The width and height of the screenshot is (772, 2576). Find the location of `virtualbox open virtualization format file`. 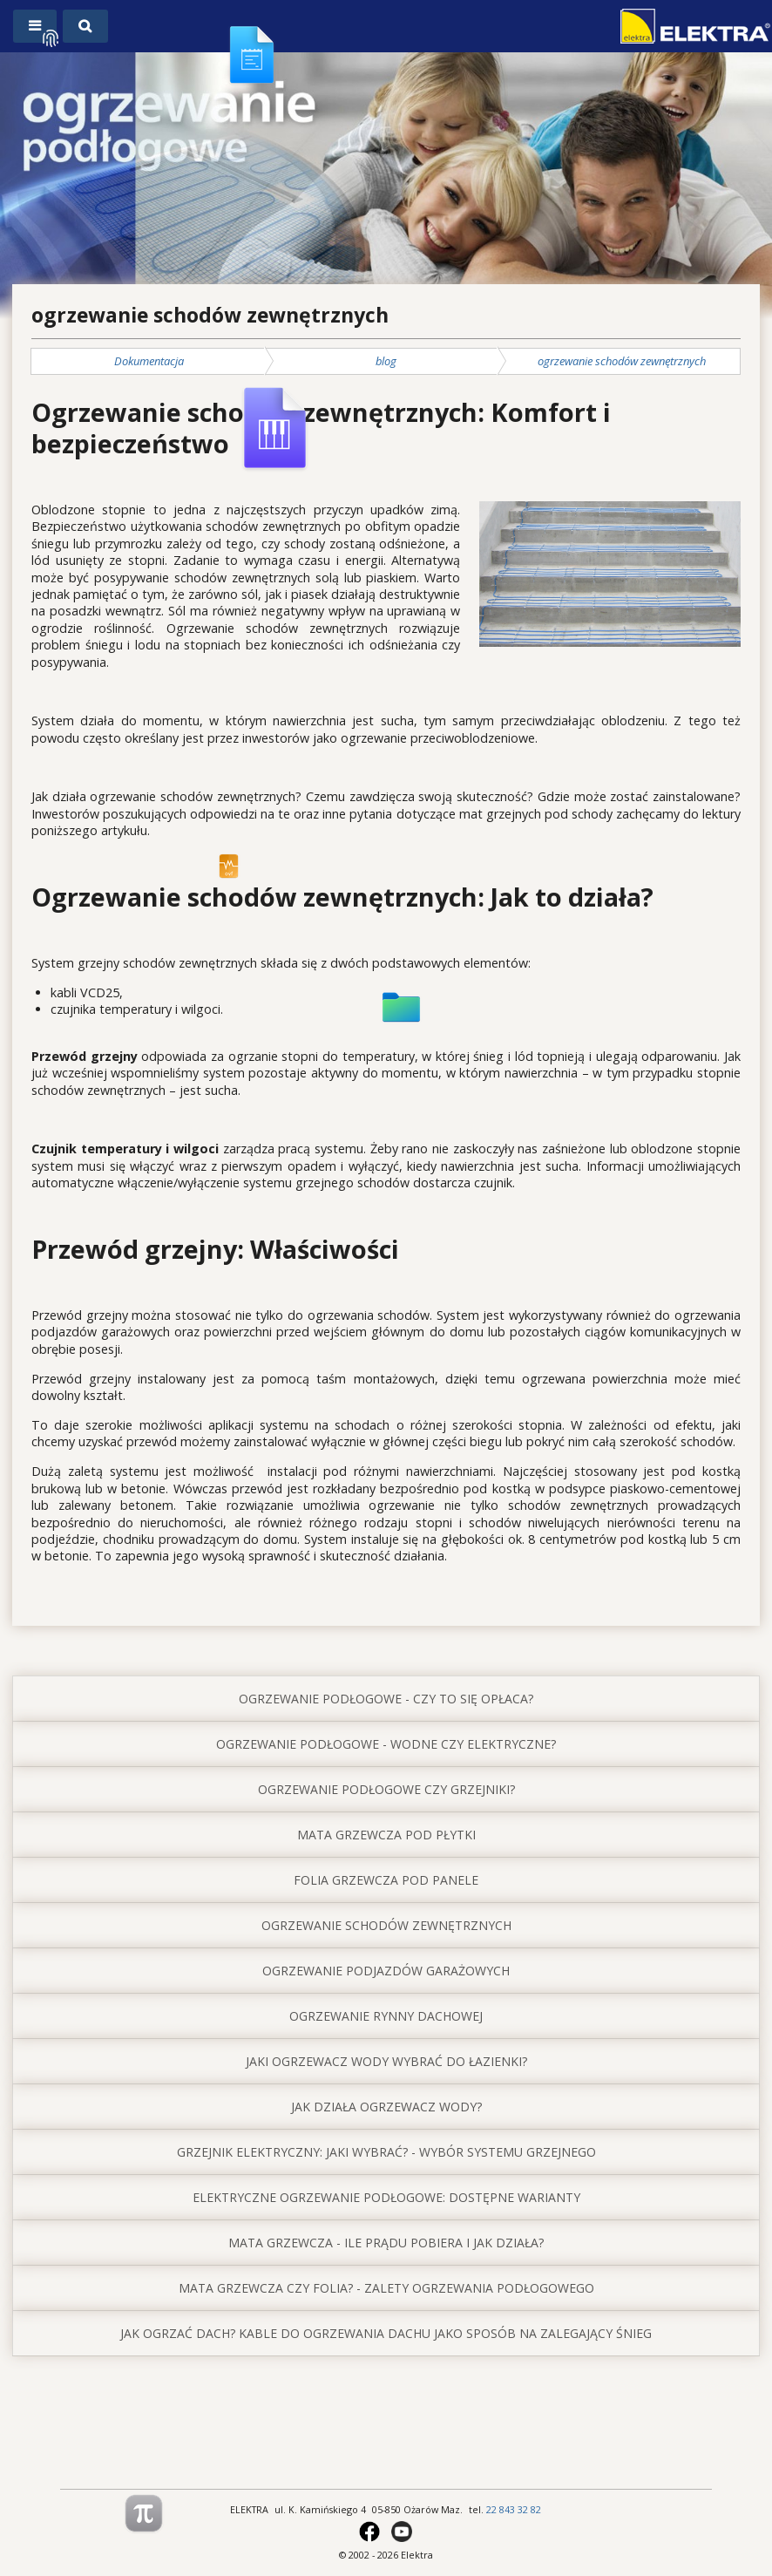

virtualbox open virtualization format file is located at coordinates (228, 866).